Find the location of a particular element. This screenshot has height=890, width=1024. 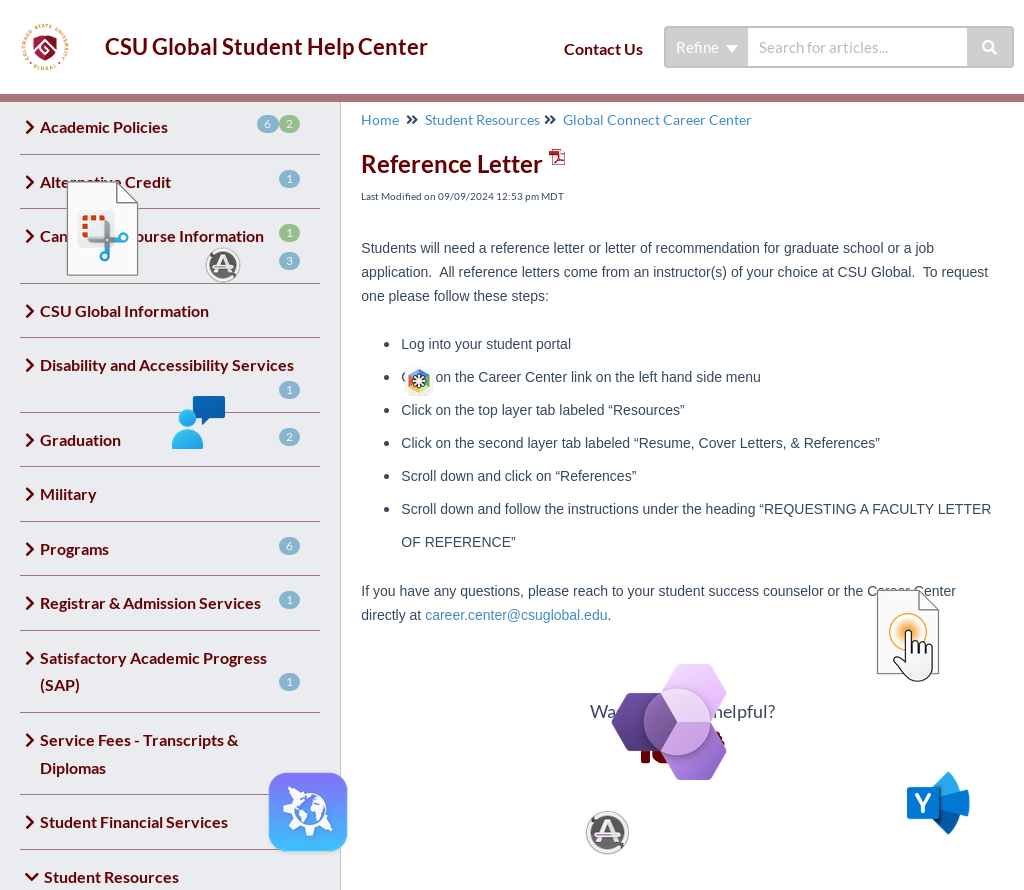

open boxy svg vector graphics editor is located at coordinates (419, 381).